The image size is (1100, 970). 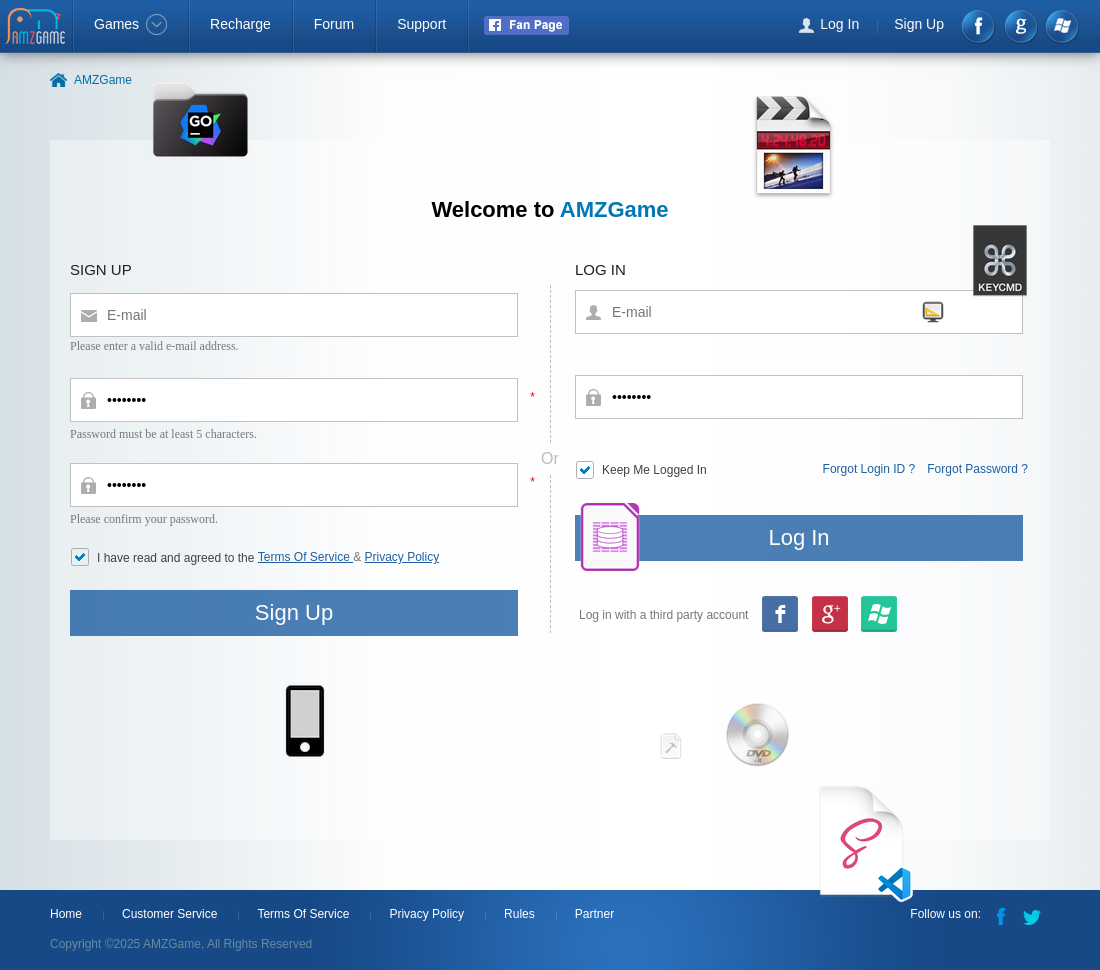 I want to click on access keyboard shortcuts and command key bindings, so click(x=1000, y=262).